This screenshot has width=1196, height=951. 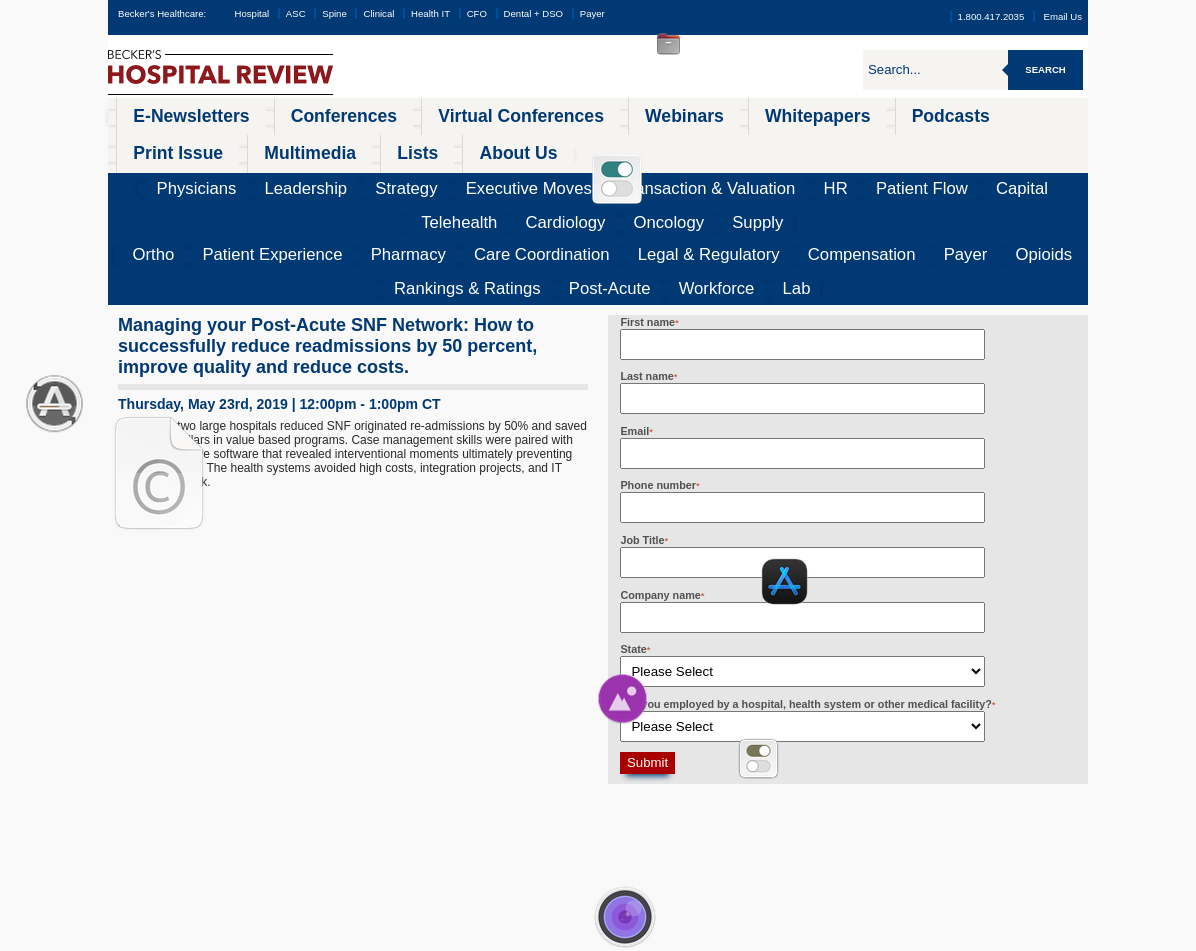 What do you see at coordinates (159, 473) in the screenshot?
I see `indicates a file with copyright protection` at bounding box center [159, 473].